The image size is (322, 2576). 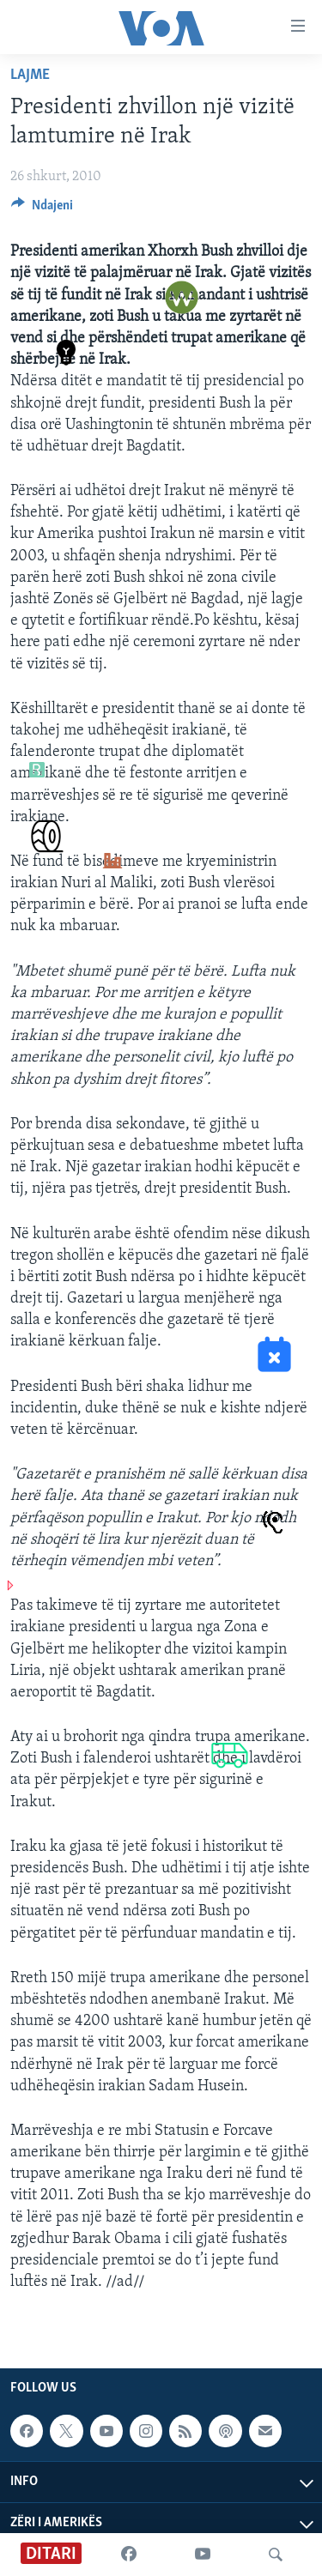 I want to click on view tire information or status, so click(x=46, y=836).